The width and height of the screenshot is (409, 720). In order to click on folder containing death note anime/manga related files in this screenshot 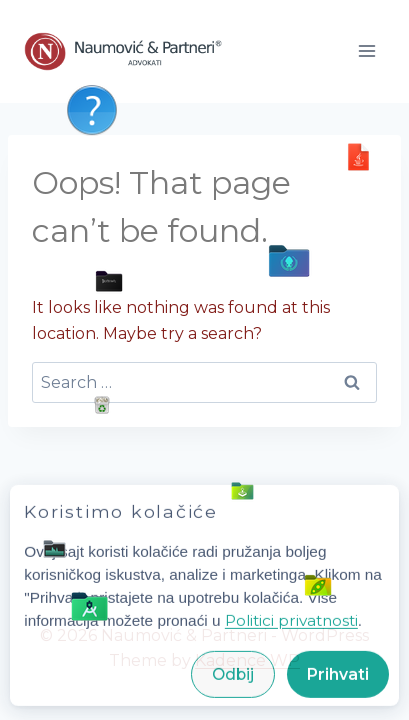, I will do `click(109, 282)`.